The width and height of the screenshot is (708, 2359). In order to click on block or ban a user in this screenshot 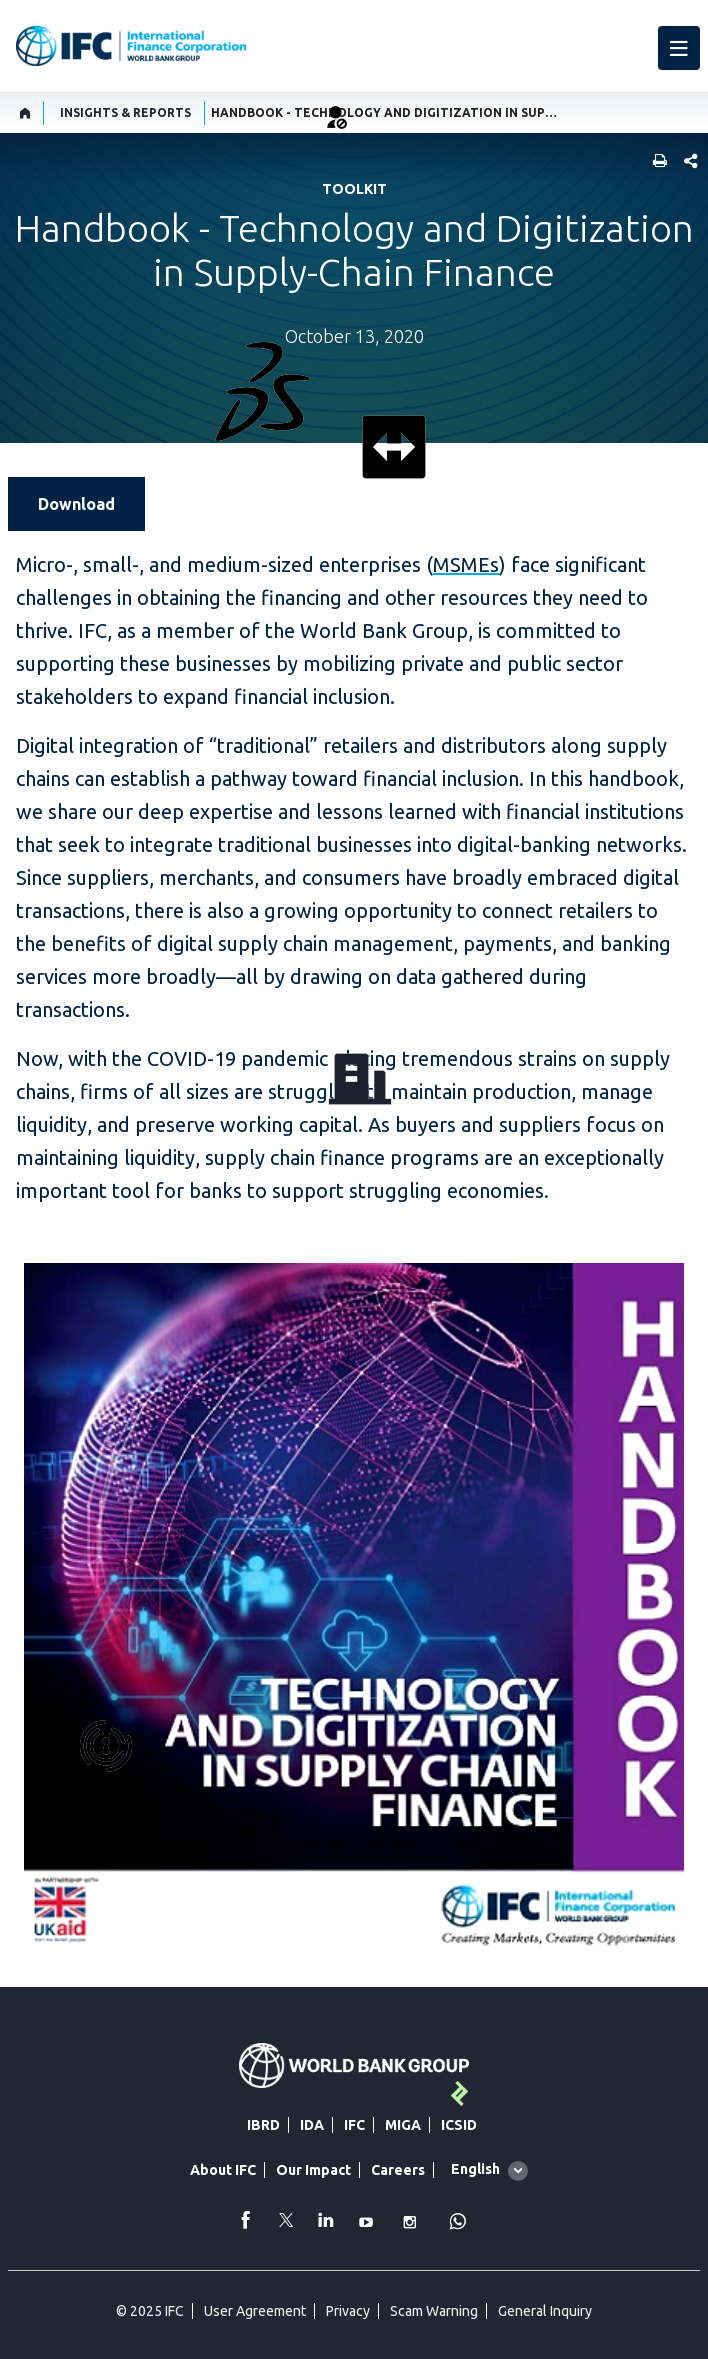, I will do `click(335, 117)`.